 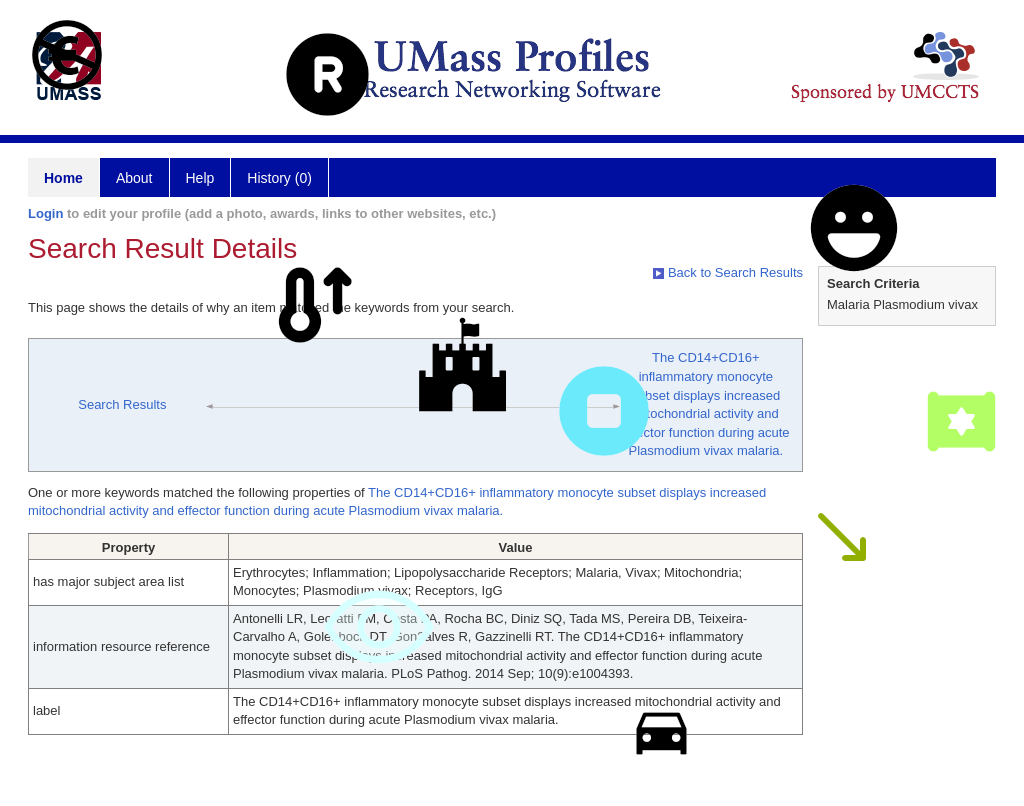 I want to click on move item to the bottom right, so click(x=842, y=537).